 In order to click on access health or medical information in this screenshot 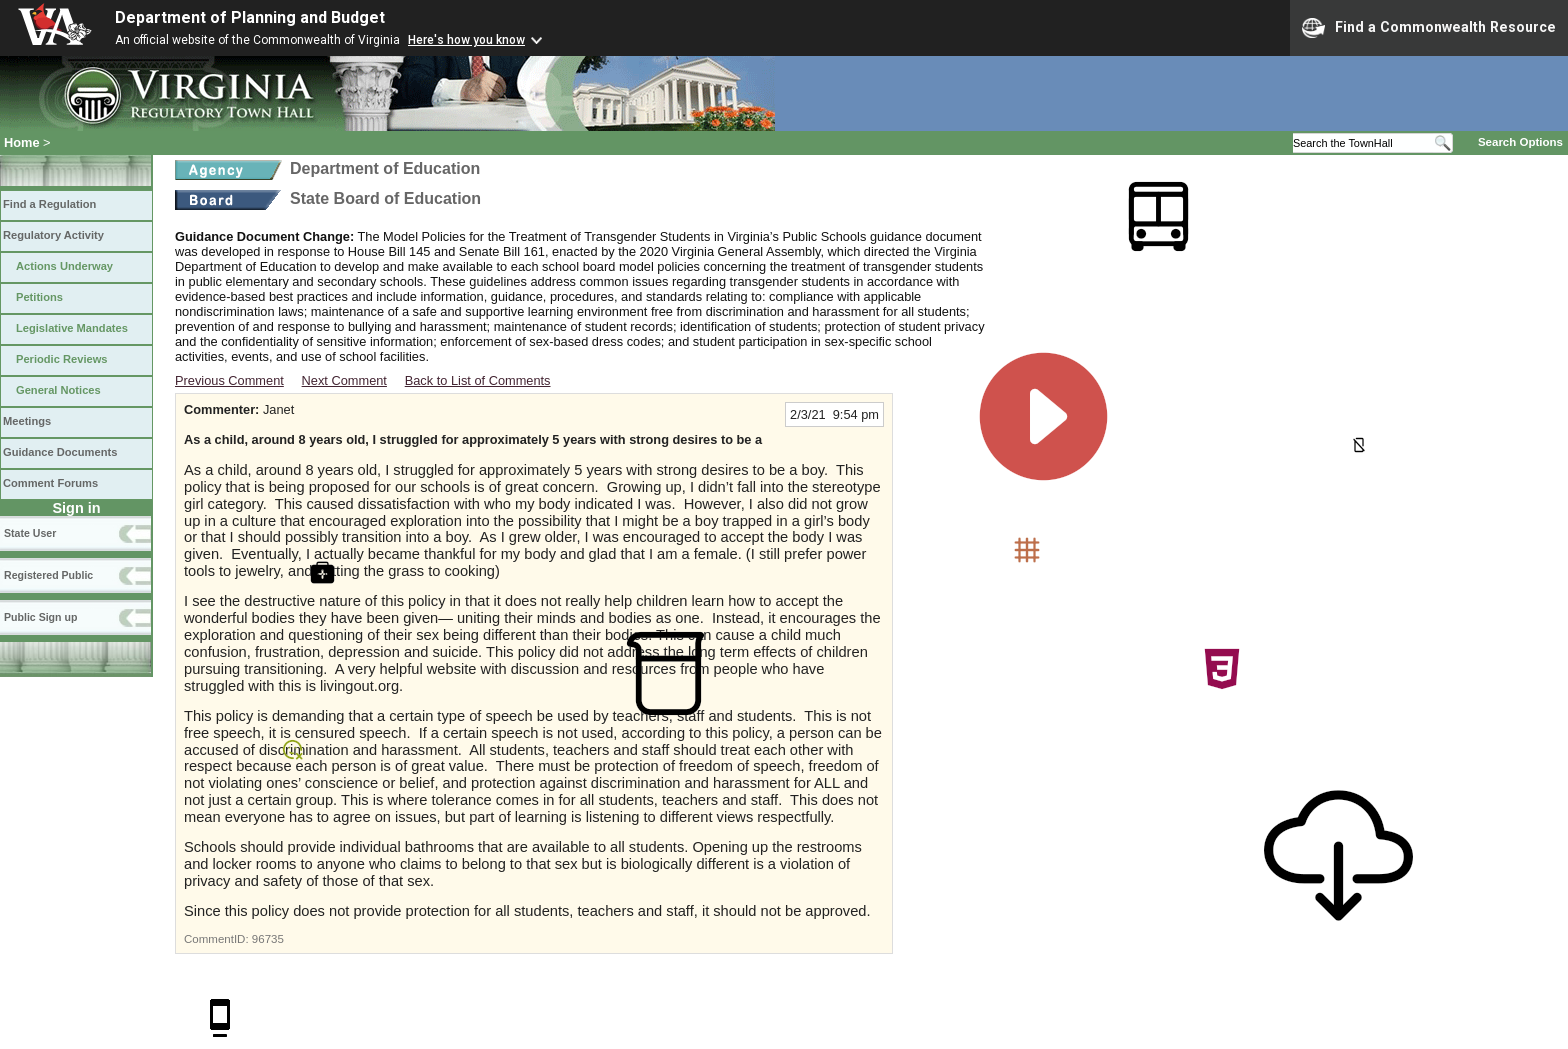, I will do `click(322, 572)`.